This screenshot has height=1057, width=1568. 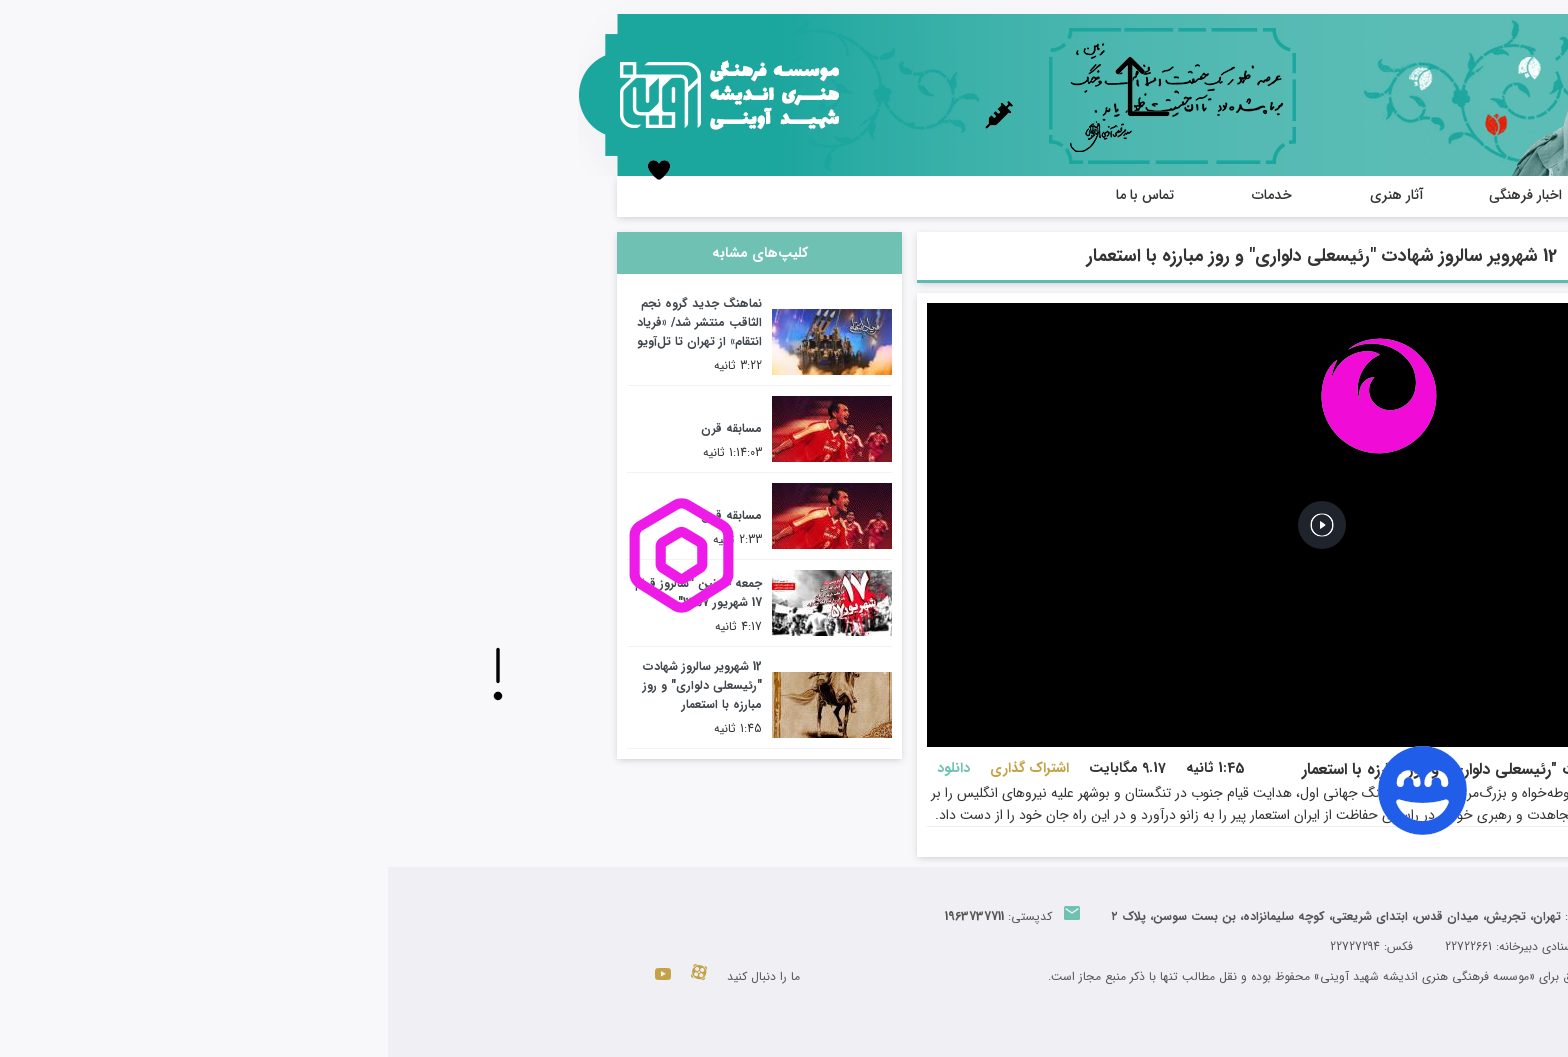 What do you see at coordinates (998, 115) in the screenshot?
I see `access medical or health-related features` at bounding box center [998, 115].